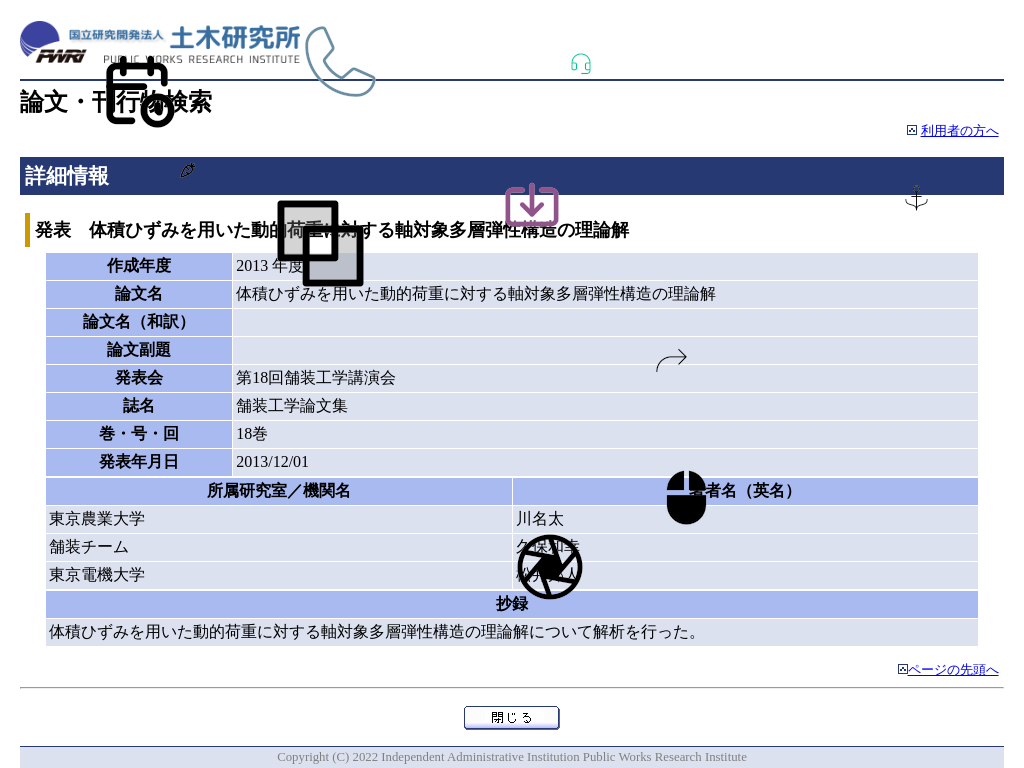 The image size is (1024, 768). Describe the element at coordinates (137, 90) in the screenshot. I see `schedule an event with a specific time` at that location.